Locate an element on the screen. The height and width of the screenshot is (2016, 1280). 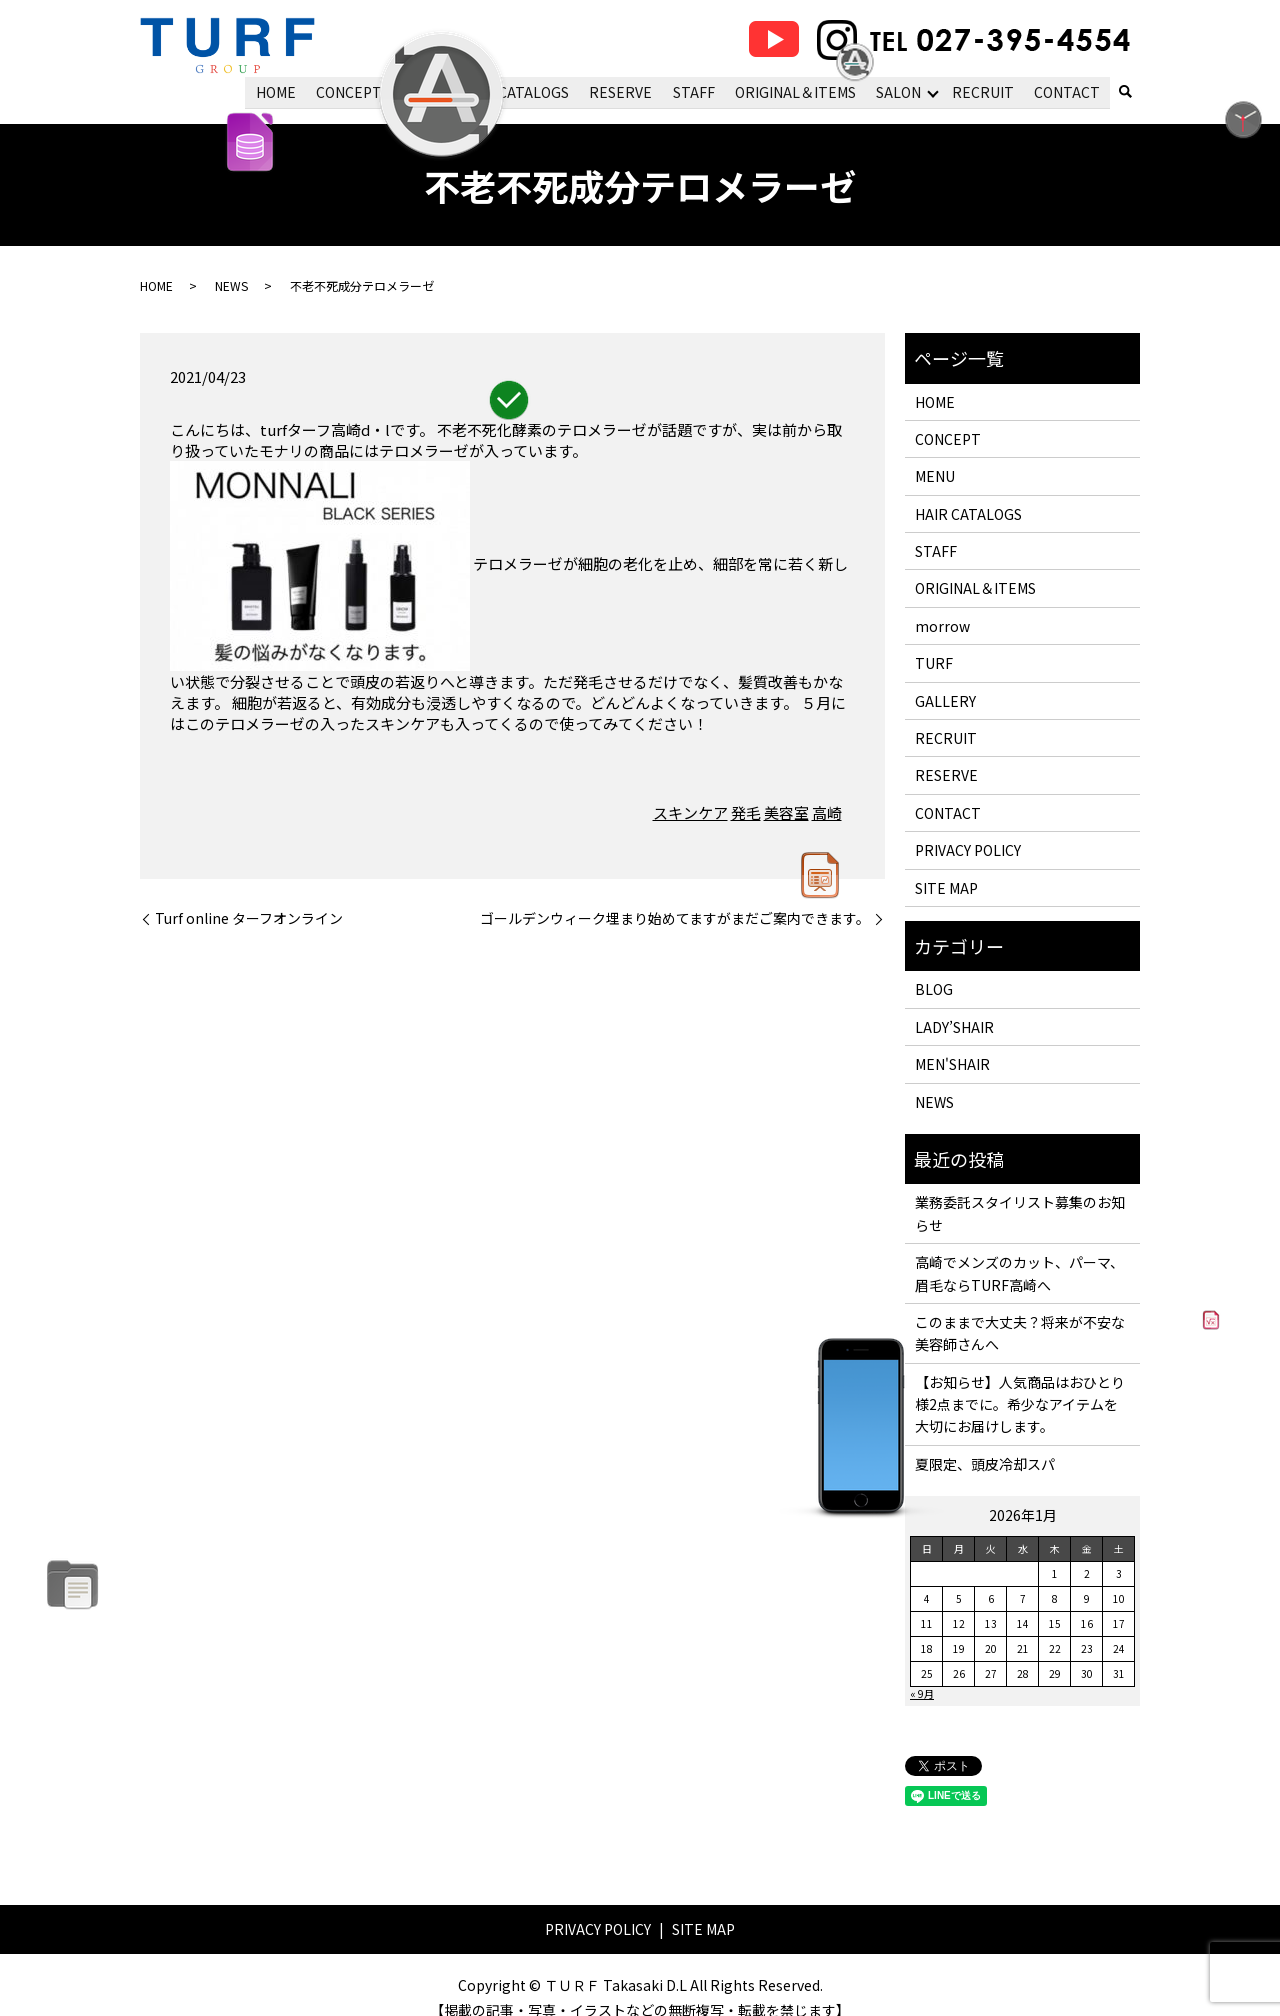
libreoffice math formula file is located at coordinates (1211, 1320).